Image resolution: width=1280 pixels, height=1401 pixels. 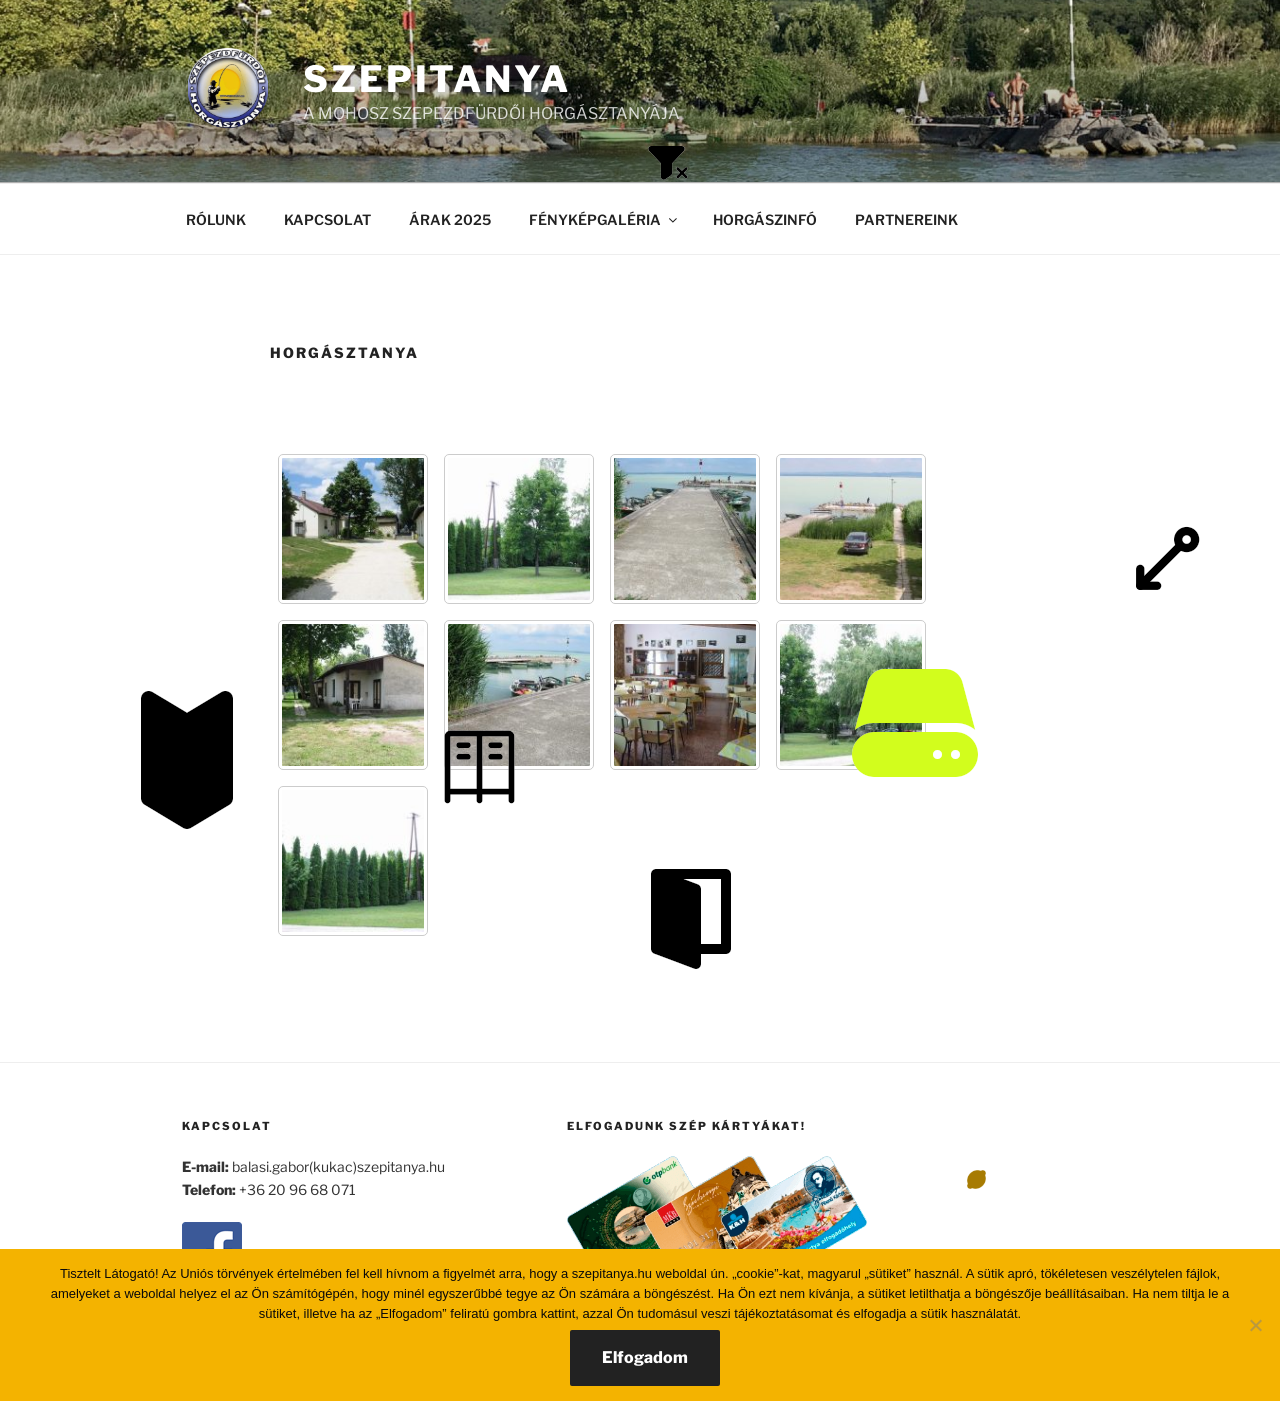 I want to click on clear all active filters, so click(x=666, y=161).